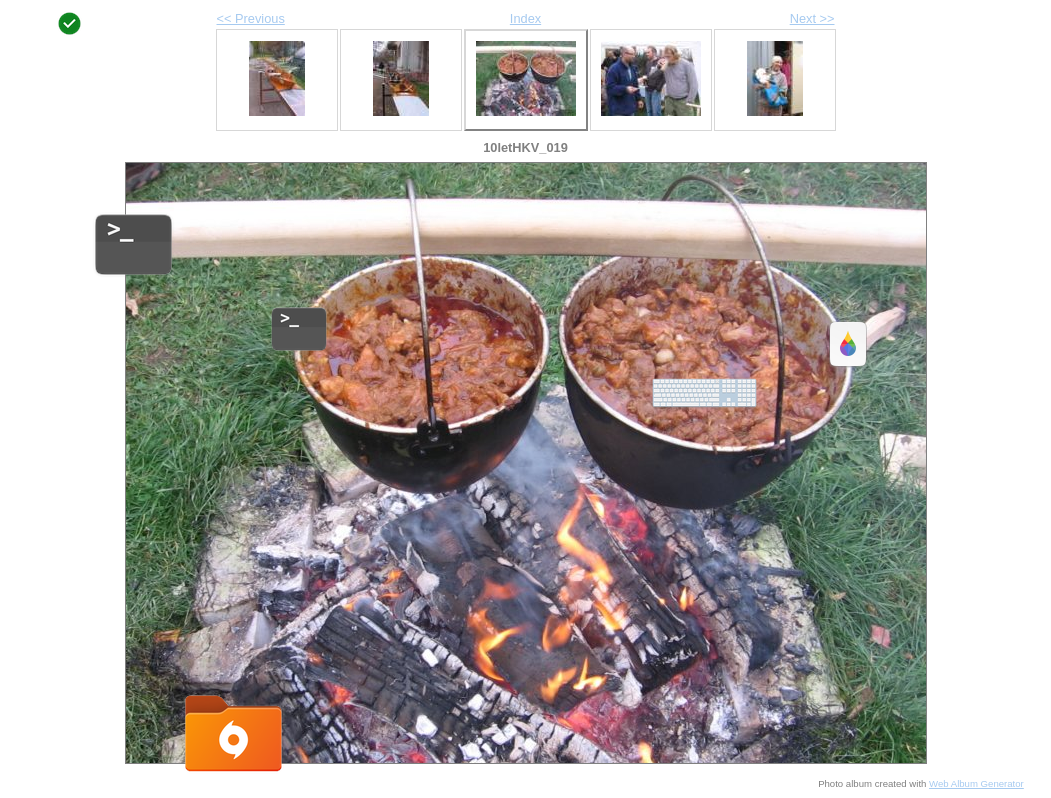 The width and height of the screenshot is (1051, 798). I want to click on confirm or accept an action, so click(69, 23).